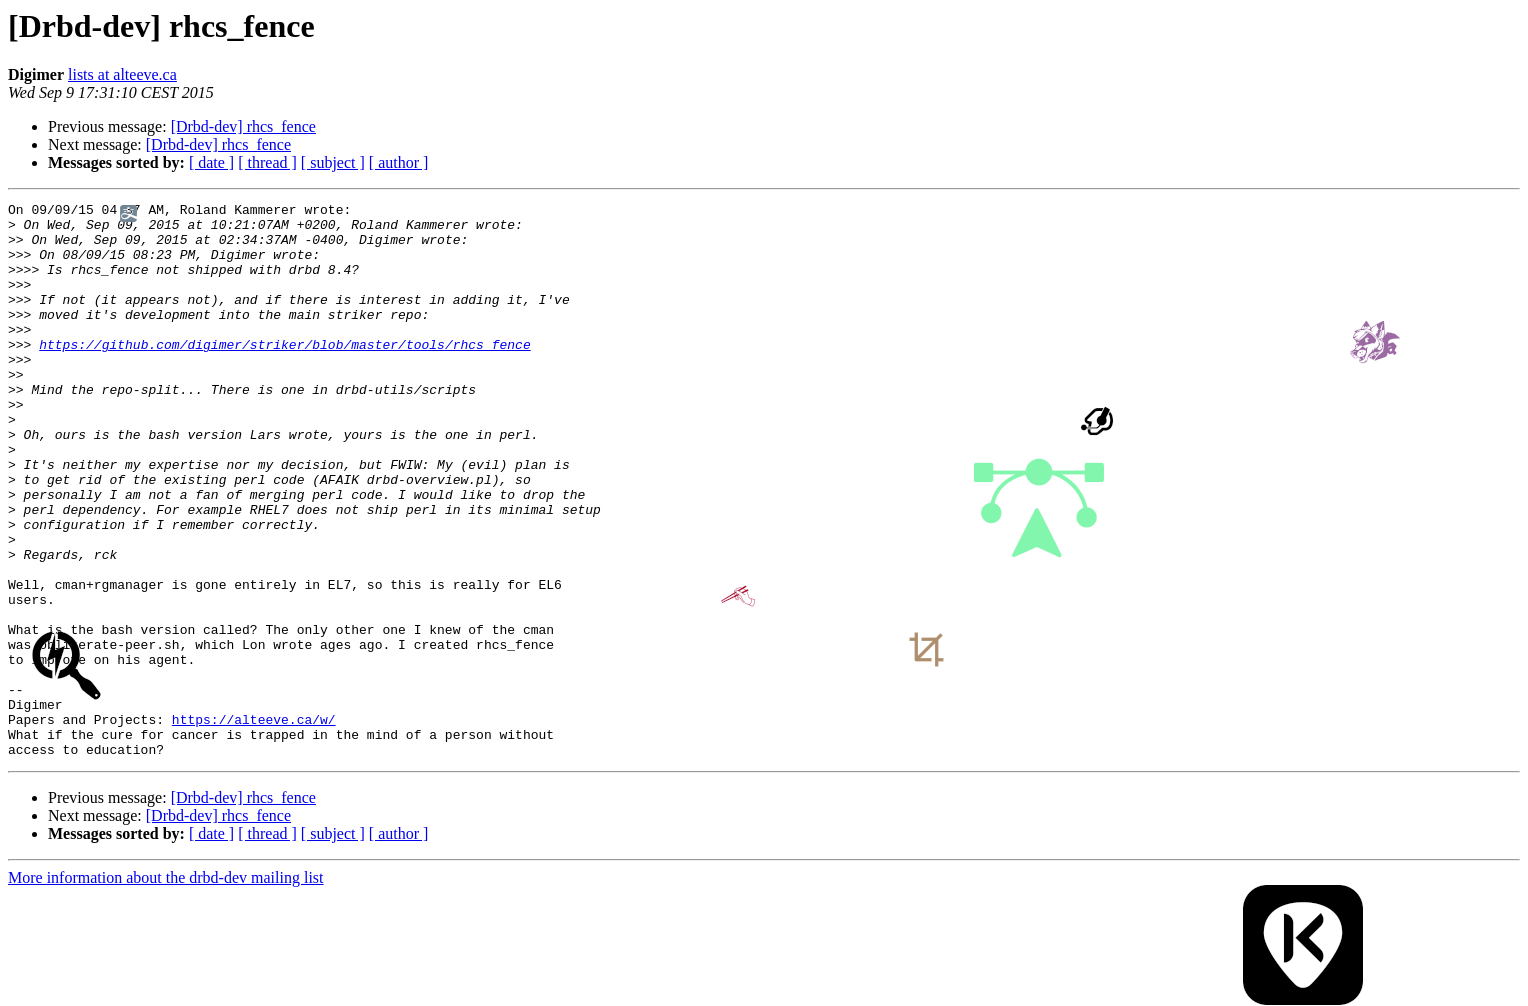 The width and height of the screenshot is (1528, 1006). I want to click on crop an image or photo, so click(926, 649).